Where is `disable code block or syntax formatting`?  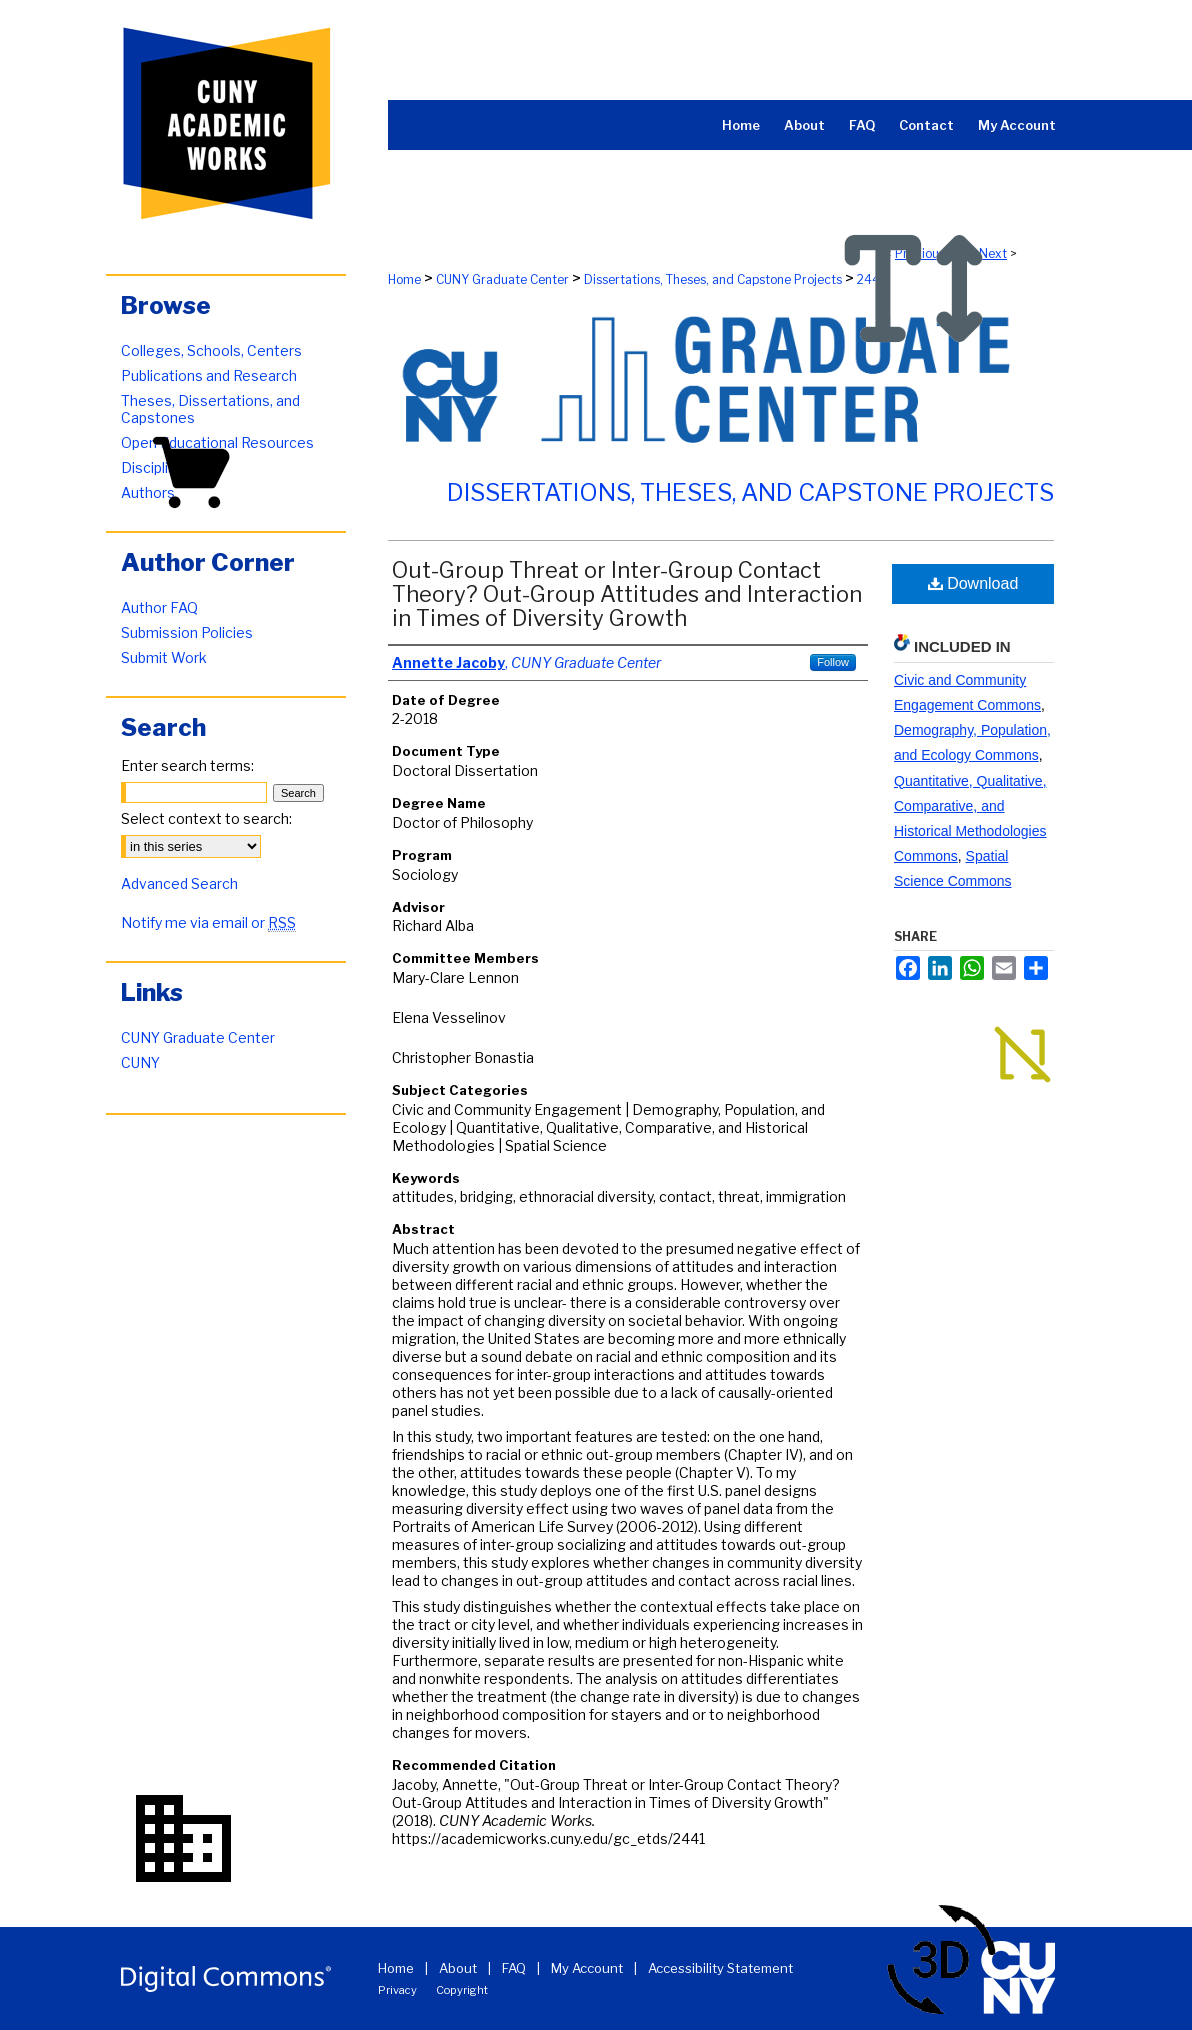 disable code block or syntax formatting is located at coordinates (1022, 1054).